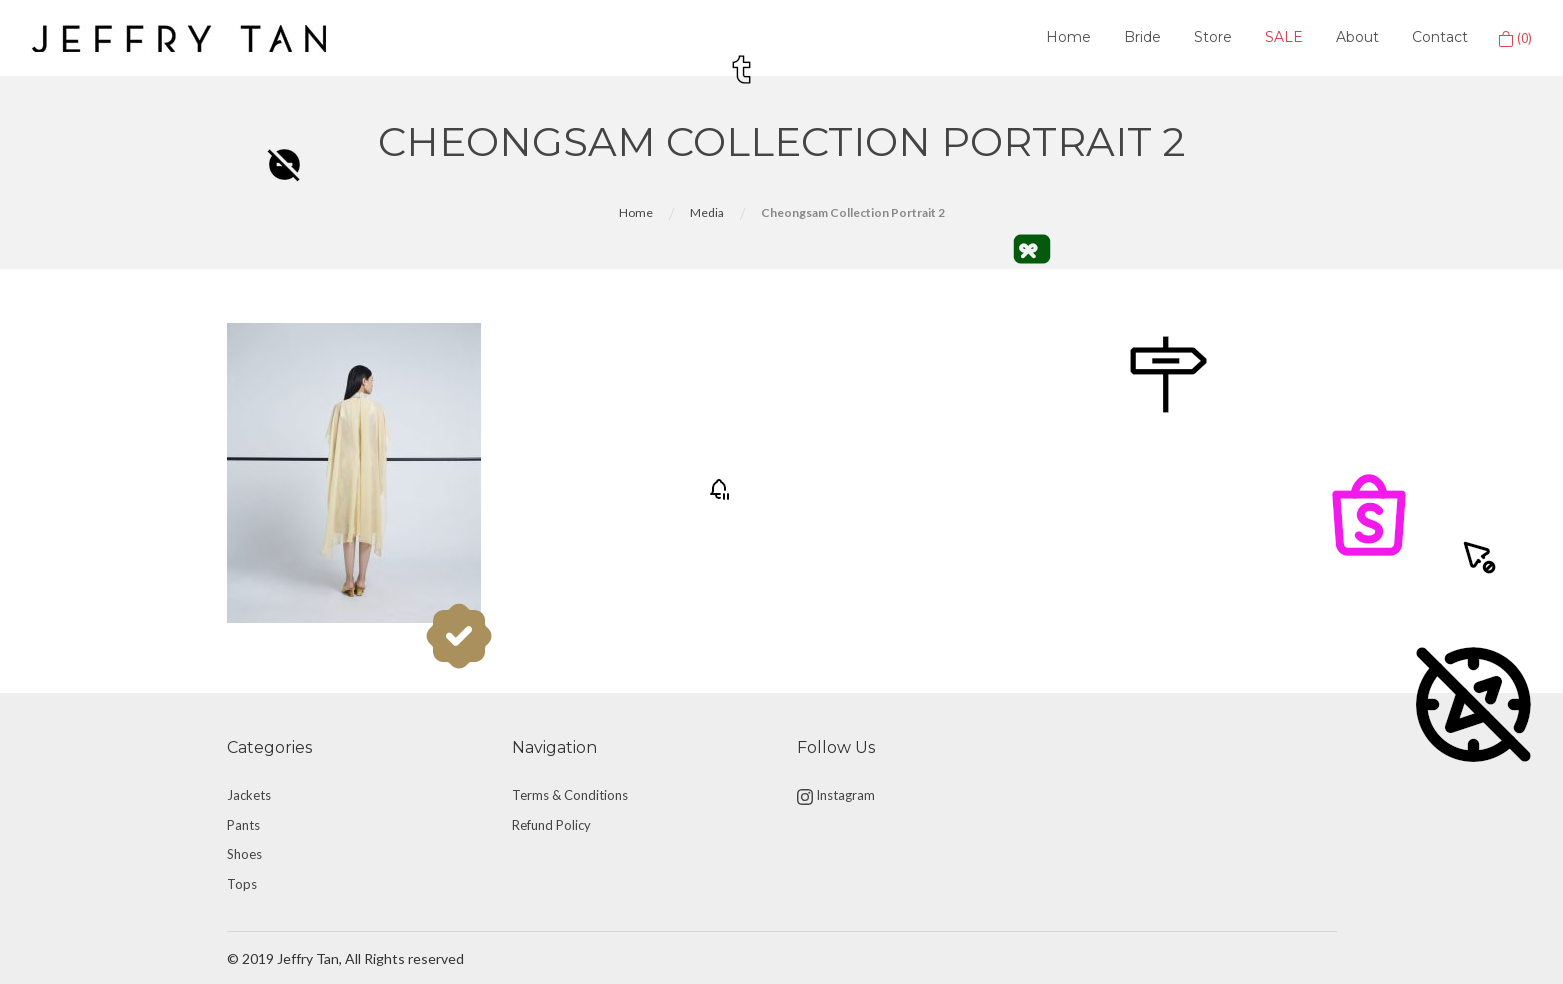 This screenshot has width=1563, height=984. Describe the element at coordinates (1032, 249) in the screenshot. I see `access your gift card balance` at that location.